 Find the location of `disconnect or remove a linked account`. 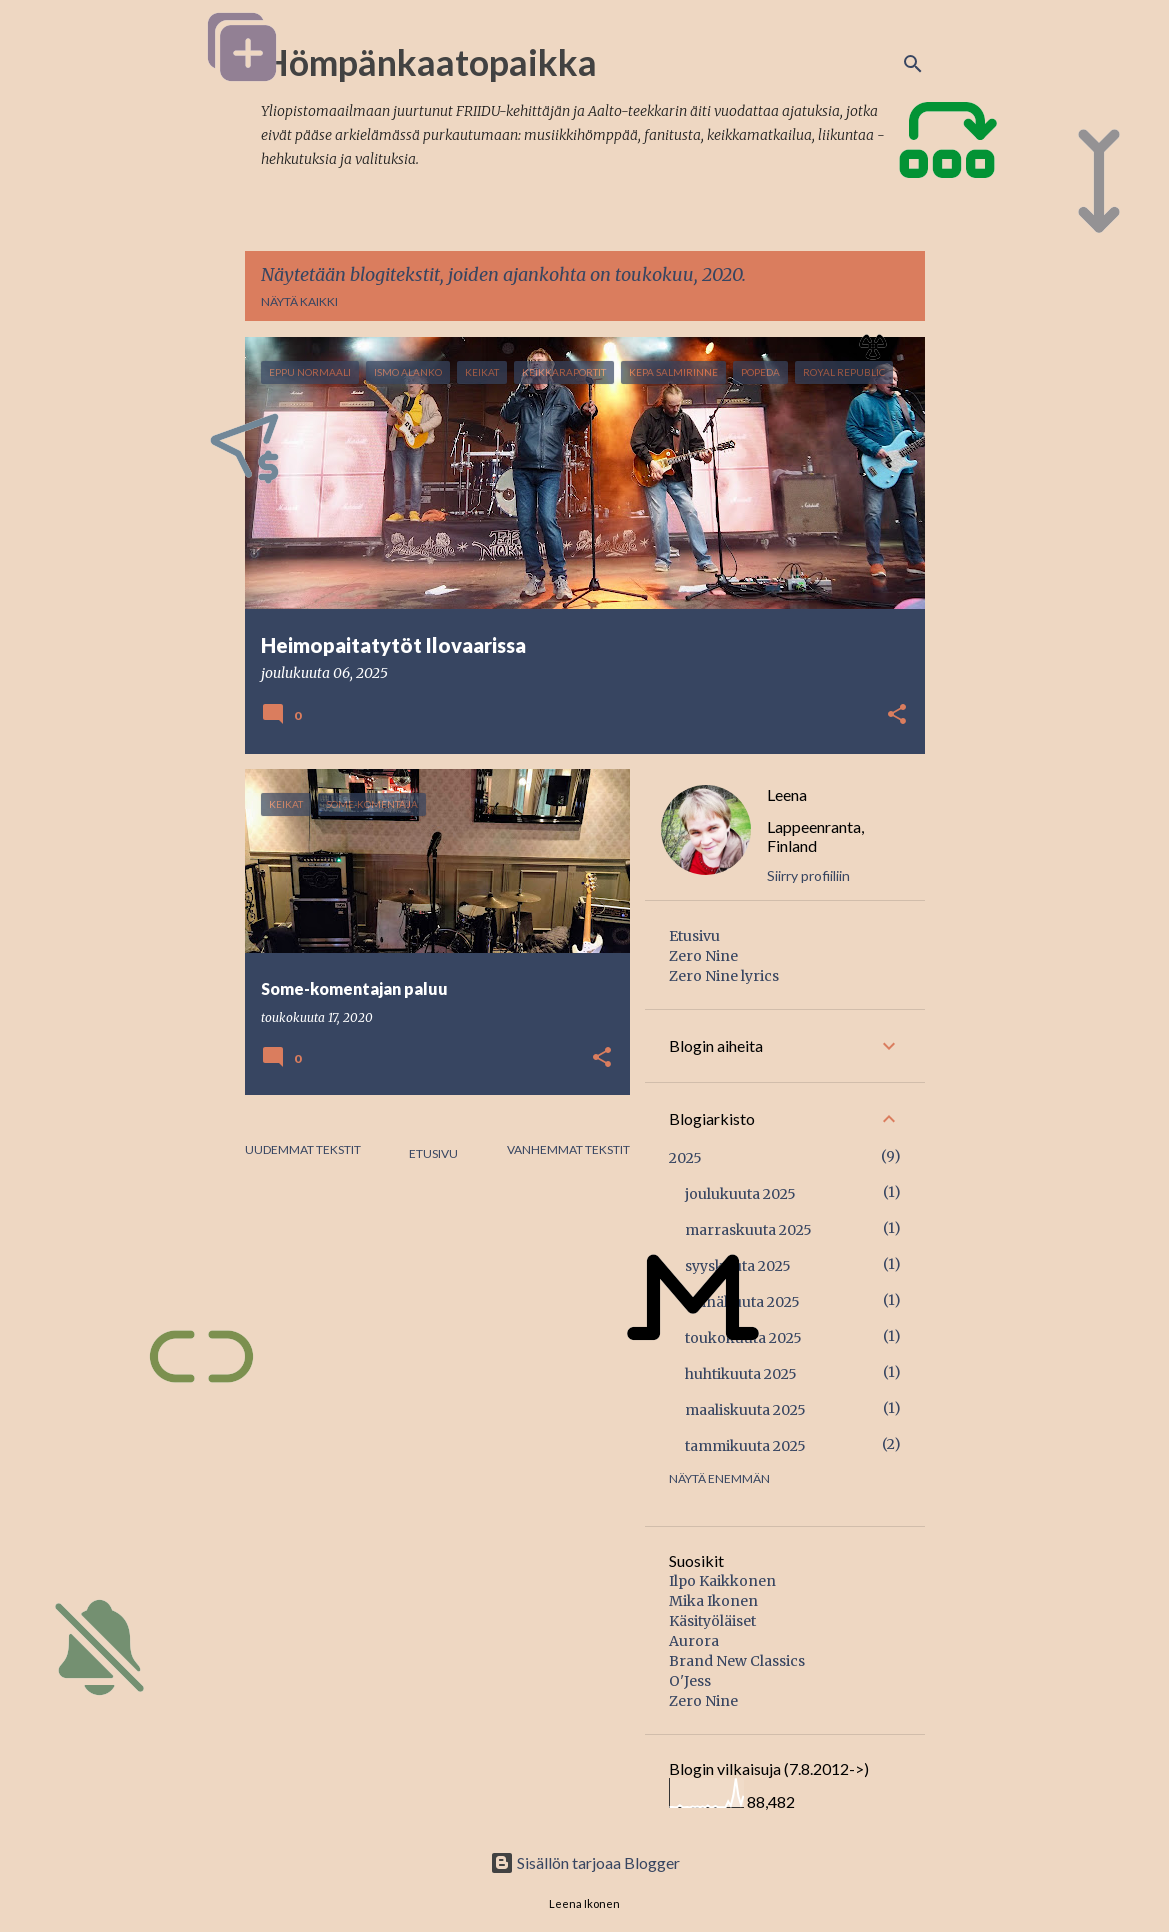

disconnect or remove a linked account is located at coordinates (201, 1356).